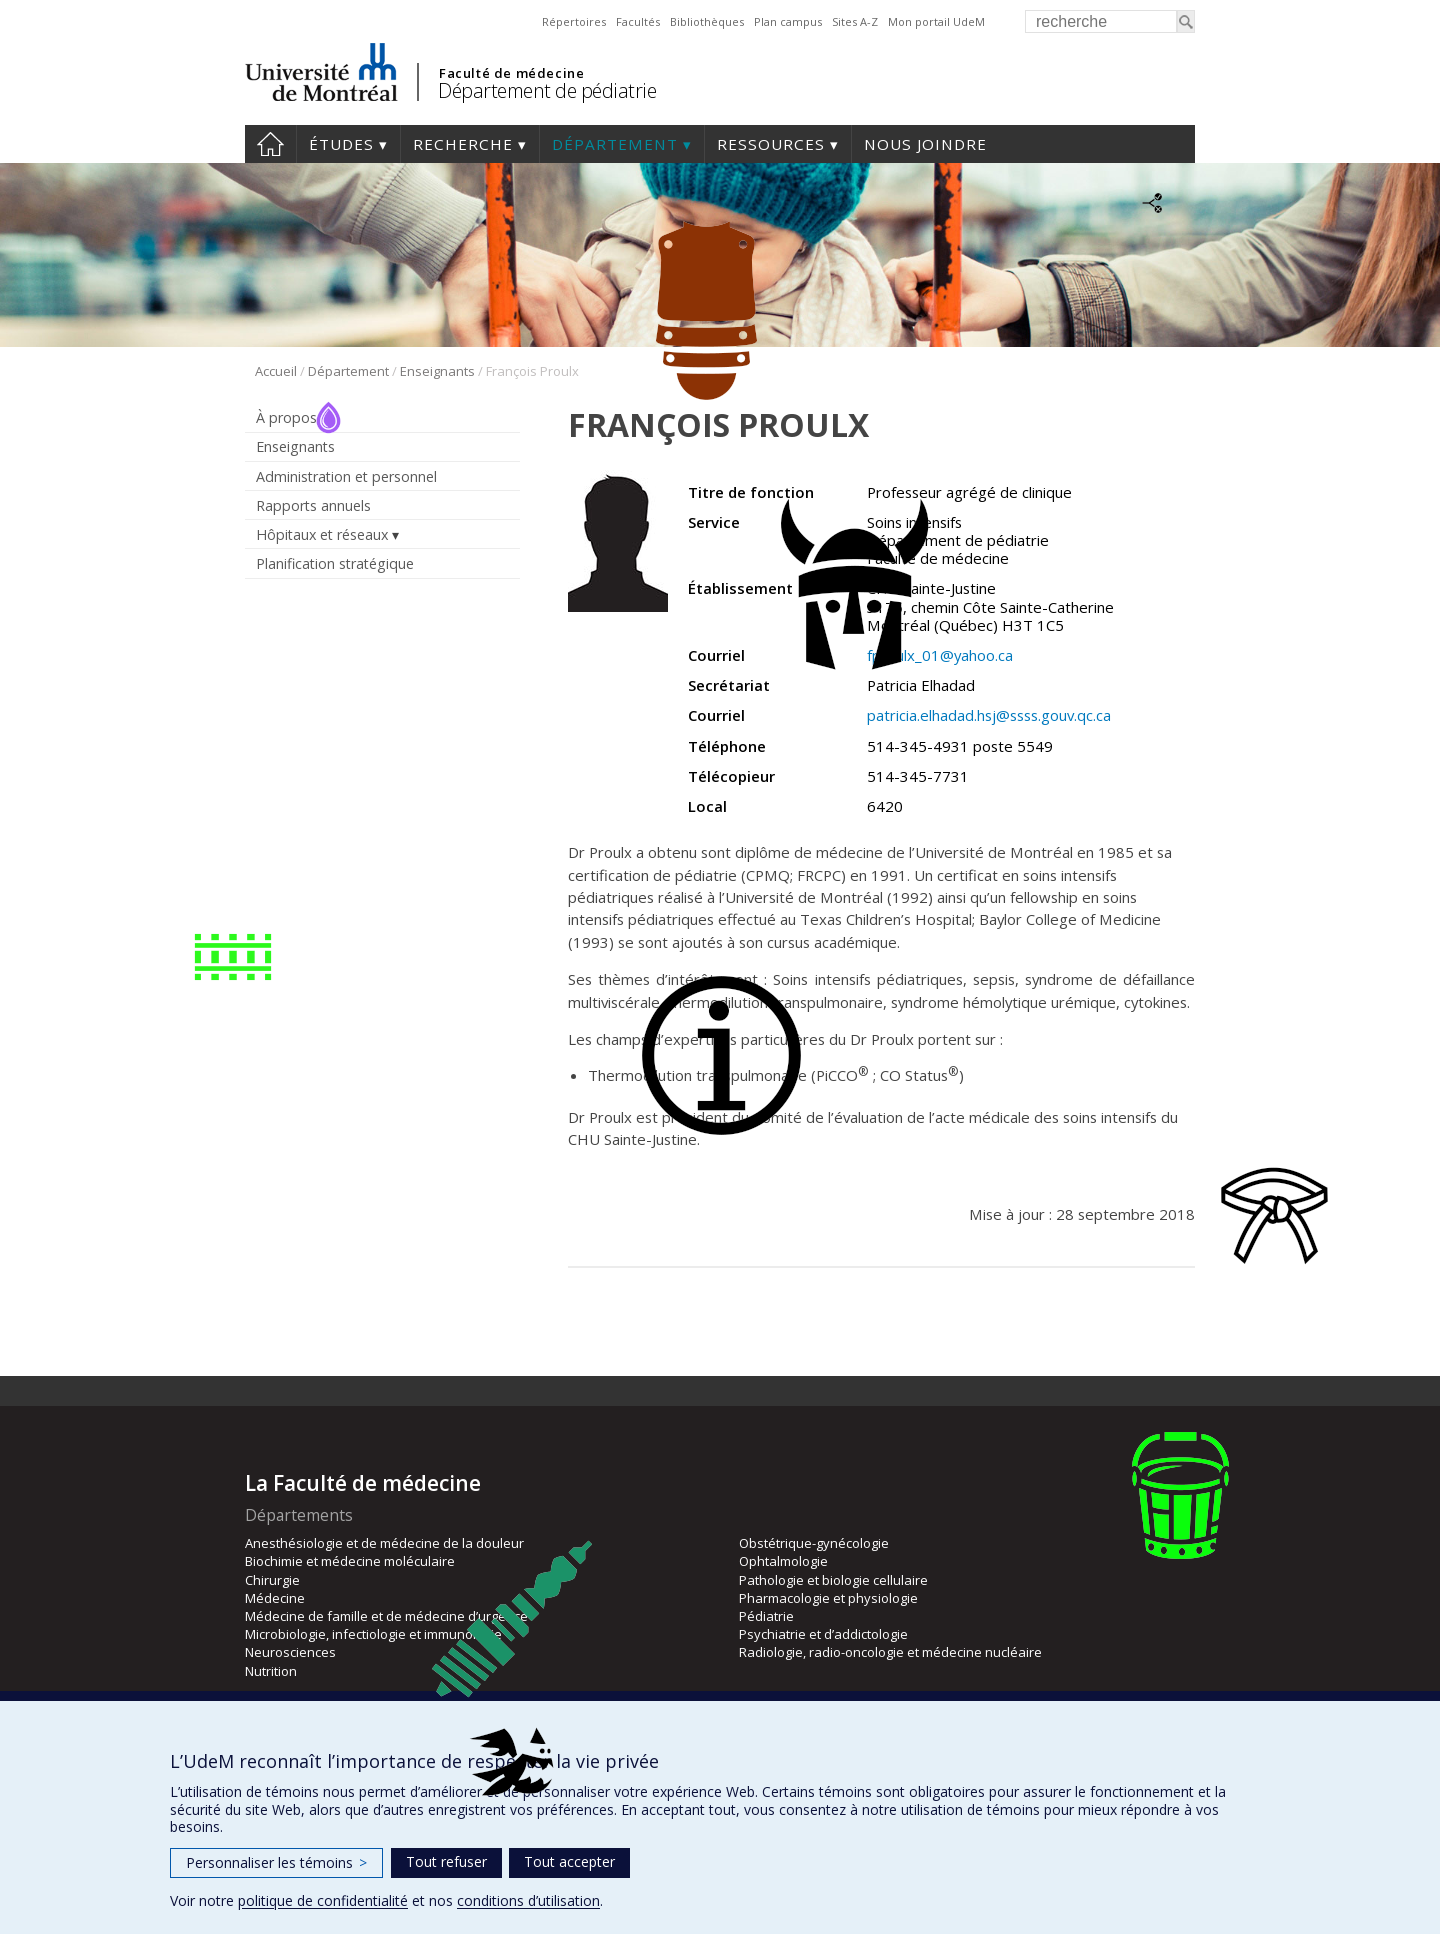 This screenshot has height=1934, width=1440. What do you see at coordinates (512, 1619) in the screenshot?
I see `view engine or vehicle diagnostics` at bounding box center [512, 1619].